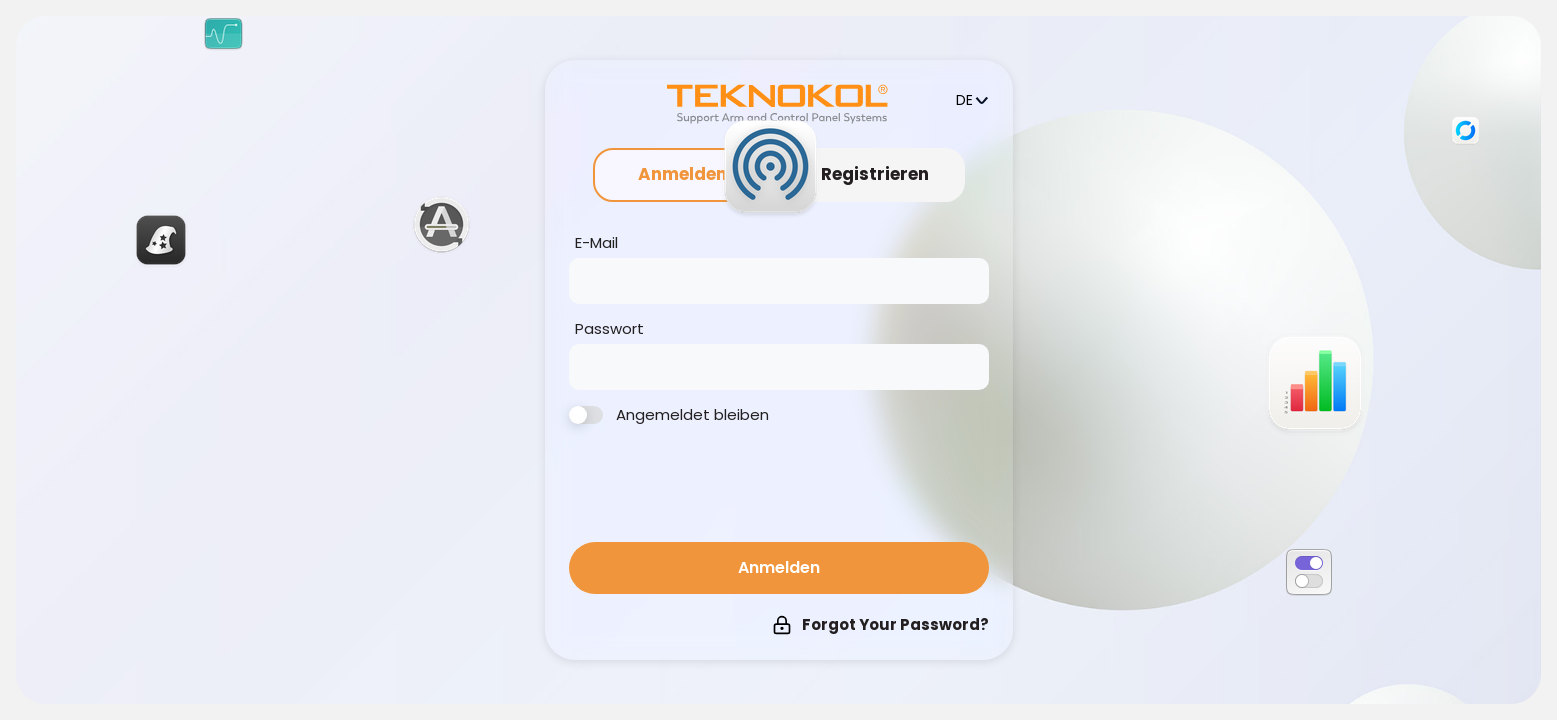 This screenshot has height=720, width=1557. What do you see at coordinates (1465, 130) in the screenshot?
I see `open rustdesk remote desktop application` at bounding box center [1465, 130].